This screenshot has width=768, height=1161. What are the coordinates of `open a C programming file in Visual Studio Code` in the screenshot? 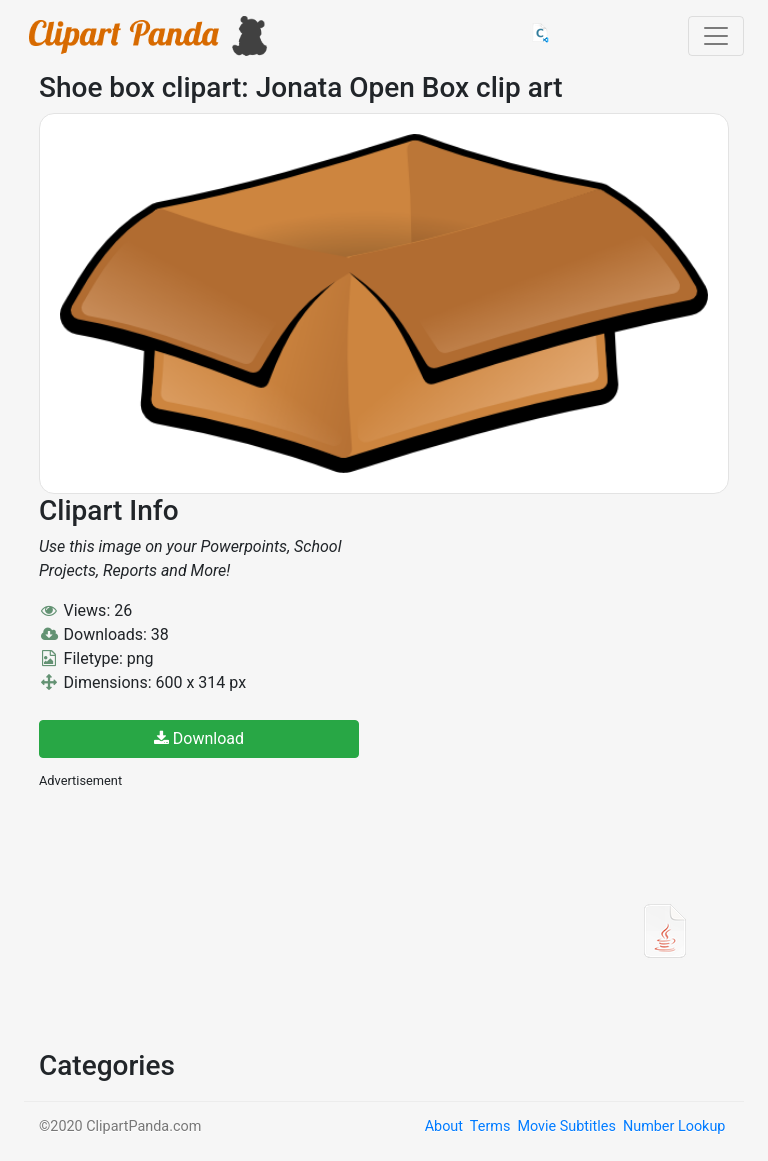 It's located at (540, 33).